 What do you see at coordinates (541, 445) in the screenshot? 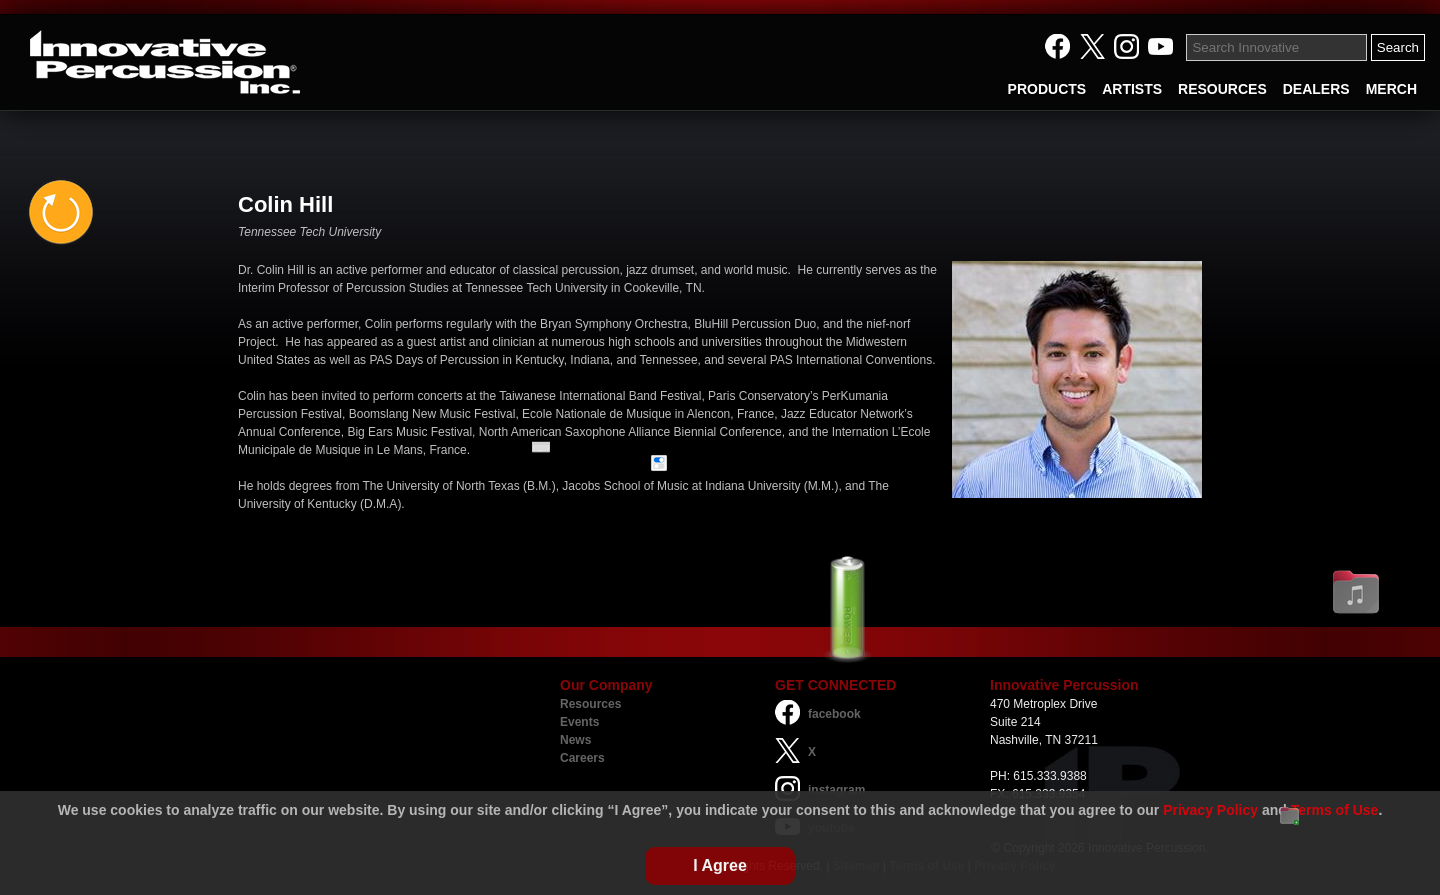
I see `bluetooth keyboard connected` at bounding box center [541, 445].